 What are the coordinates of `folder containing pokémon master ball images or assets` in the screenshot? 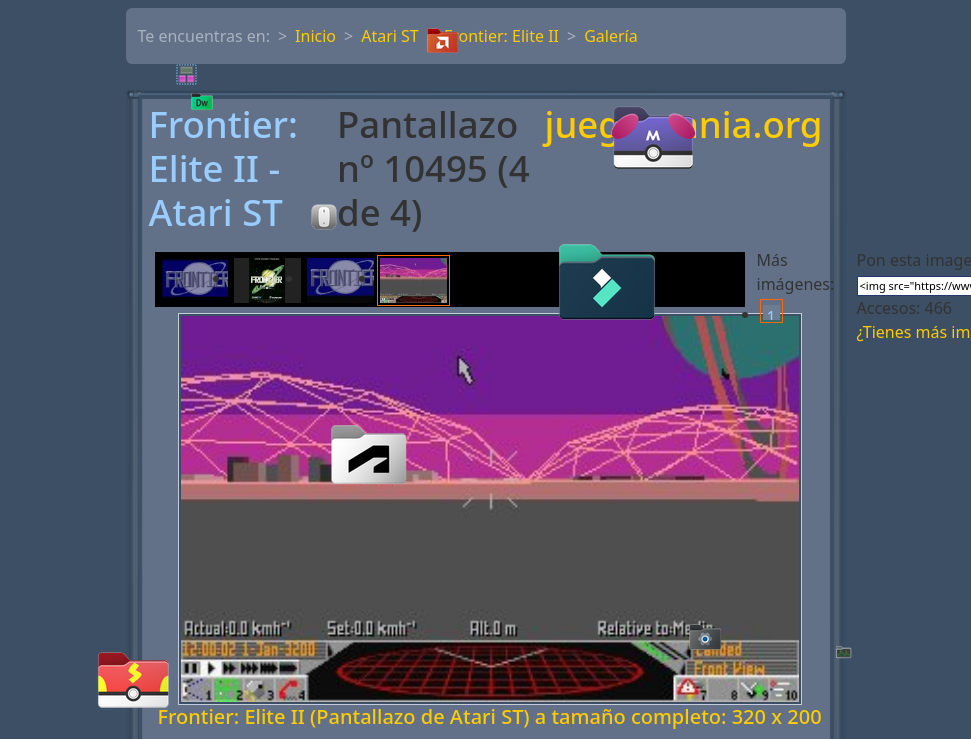 It's located at (653, 140).